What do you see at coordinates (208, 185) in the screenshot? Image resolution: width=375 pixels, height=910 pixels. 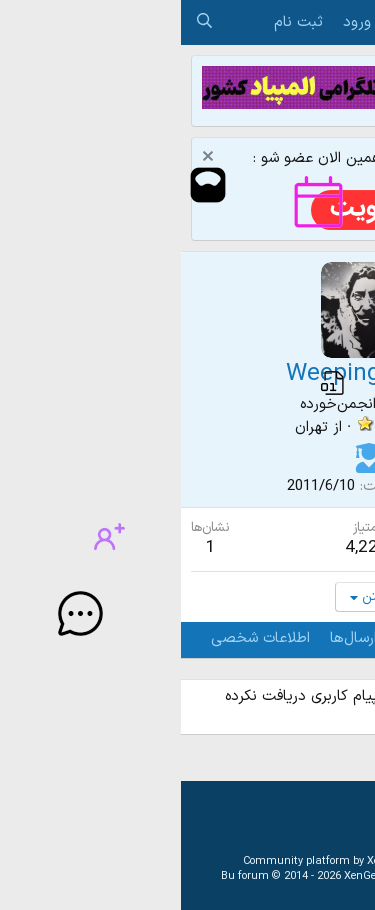 I see `view weight or body measurements` at bounding box center [208, 185].